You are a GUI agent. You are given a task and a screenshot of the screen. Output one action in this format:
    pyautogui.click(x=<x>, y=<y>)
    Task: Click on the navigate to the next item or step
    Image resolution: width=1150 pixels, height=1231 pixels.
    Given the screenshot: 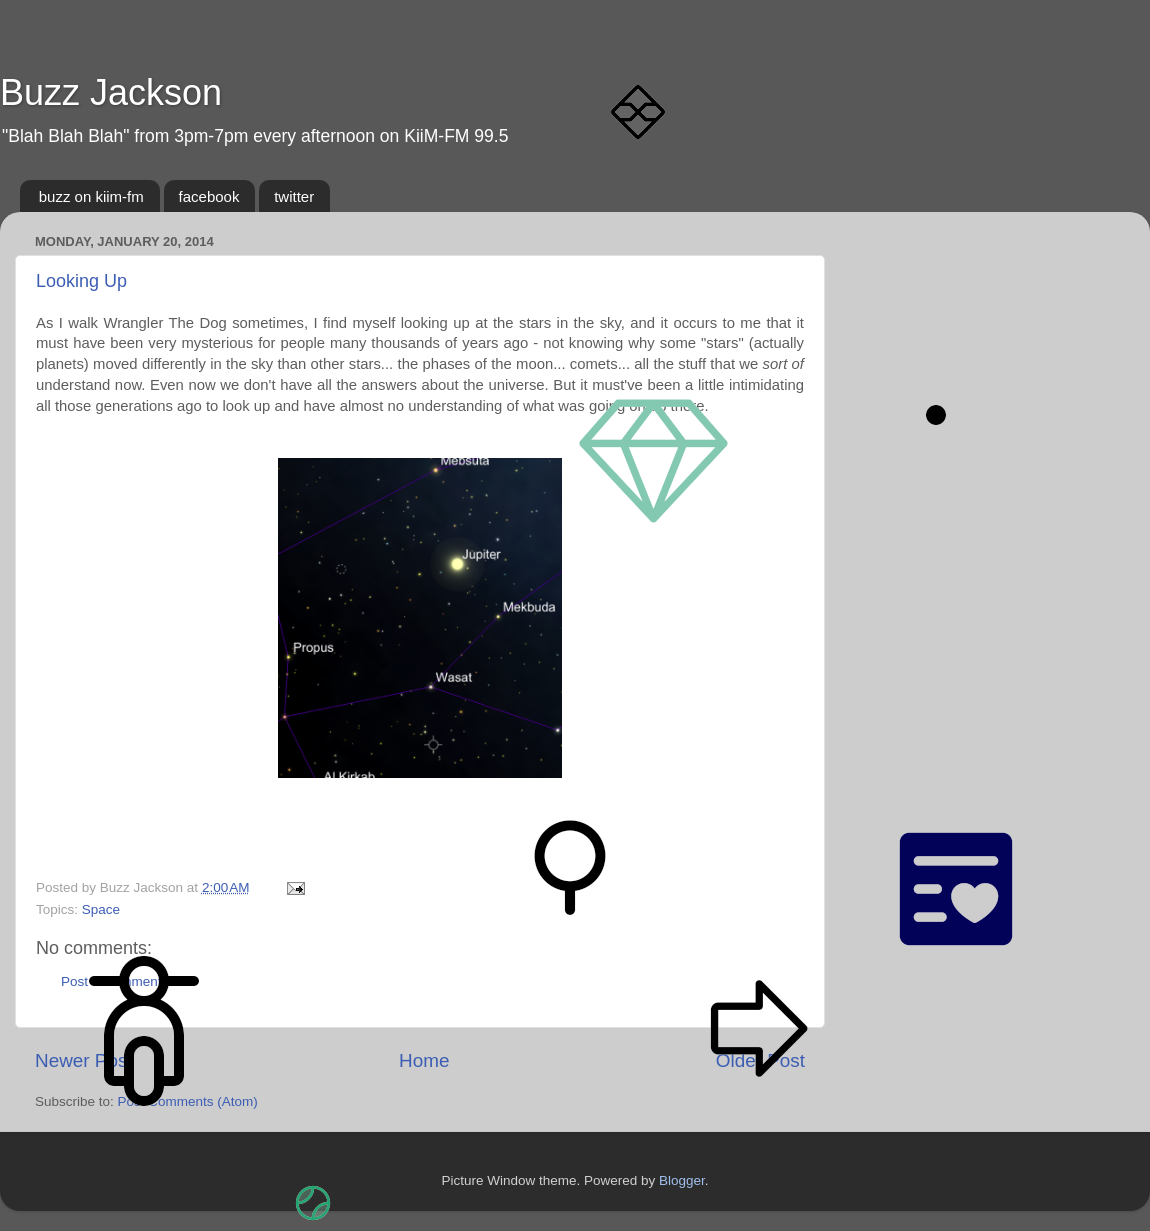 What is the action you would take?
    pyautogui.click(x=755, y=1028)
    